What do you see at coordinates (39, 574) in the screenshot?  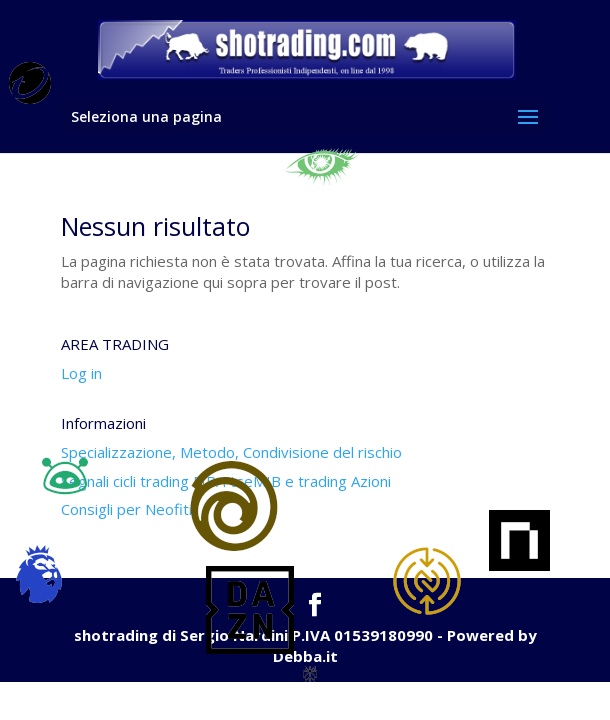 I see `view Premier League content` at bounding box center [39, 574].